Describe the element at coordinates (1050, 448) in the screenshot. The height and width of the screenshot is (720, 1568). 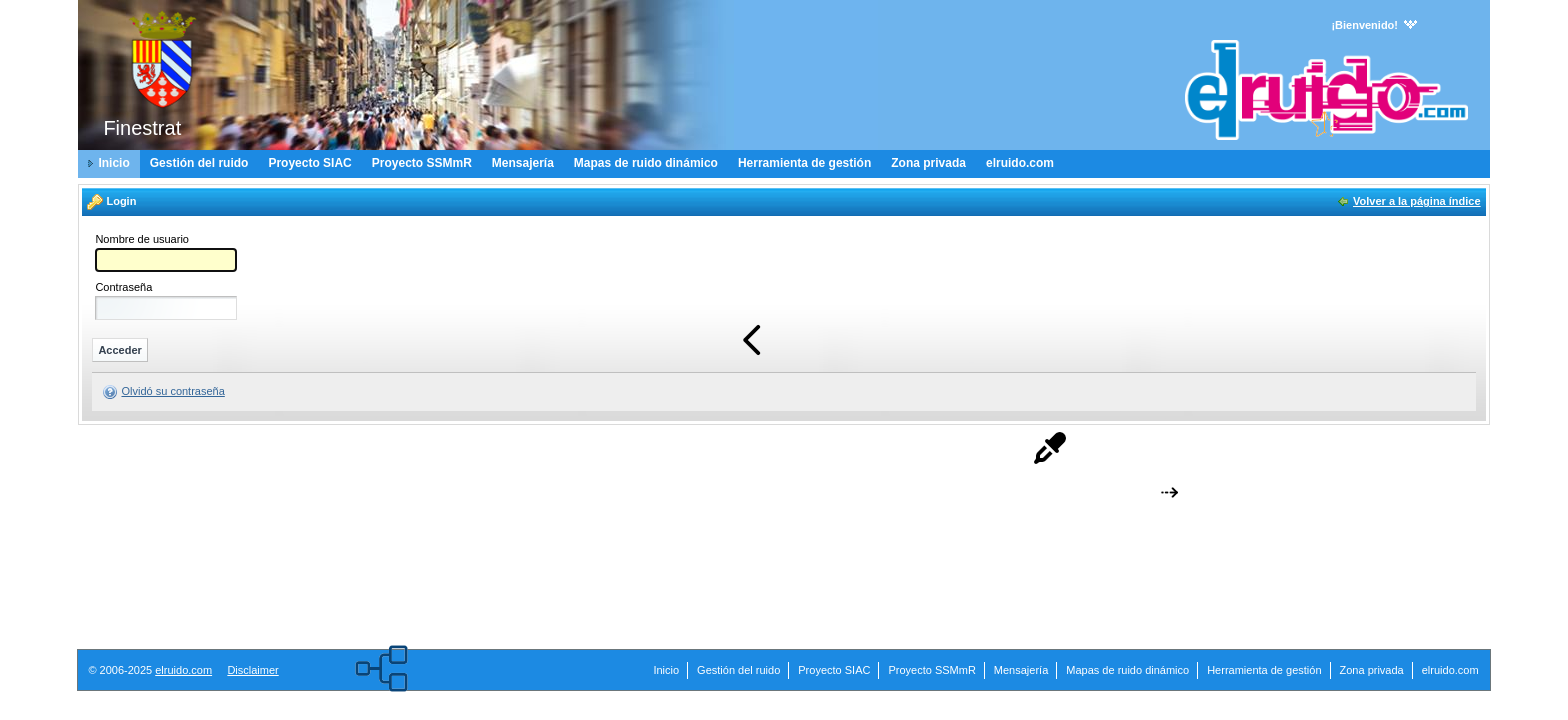
I see `select a color from the canvas` at that location.